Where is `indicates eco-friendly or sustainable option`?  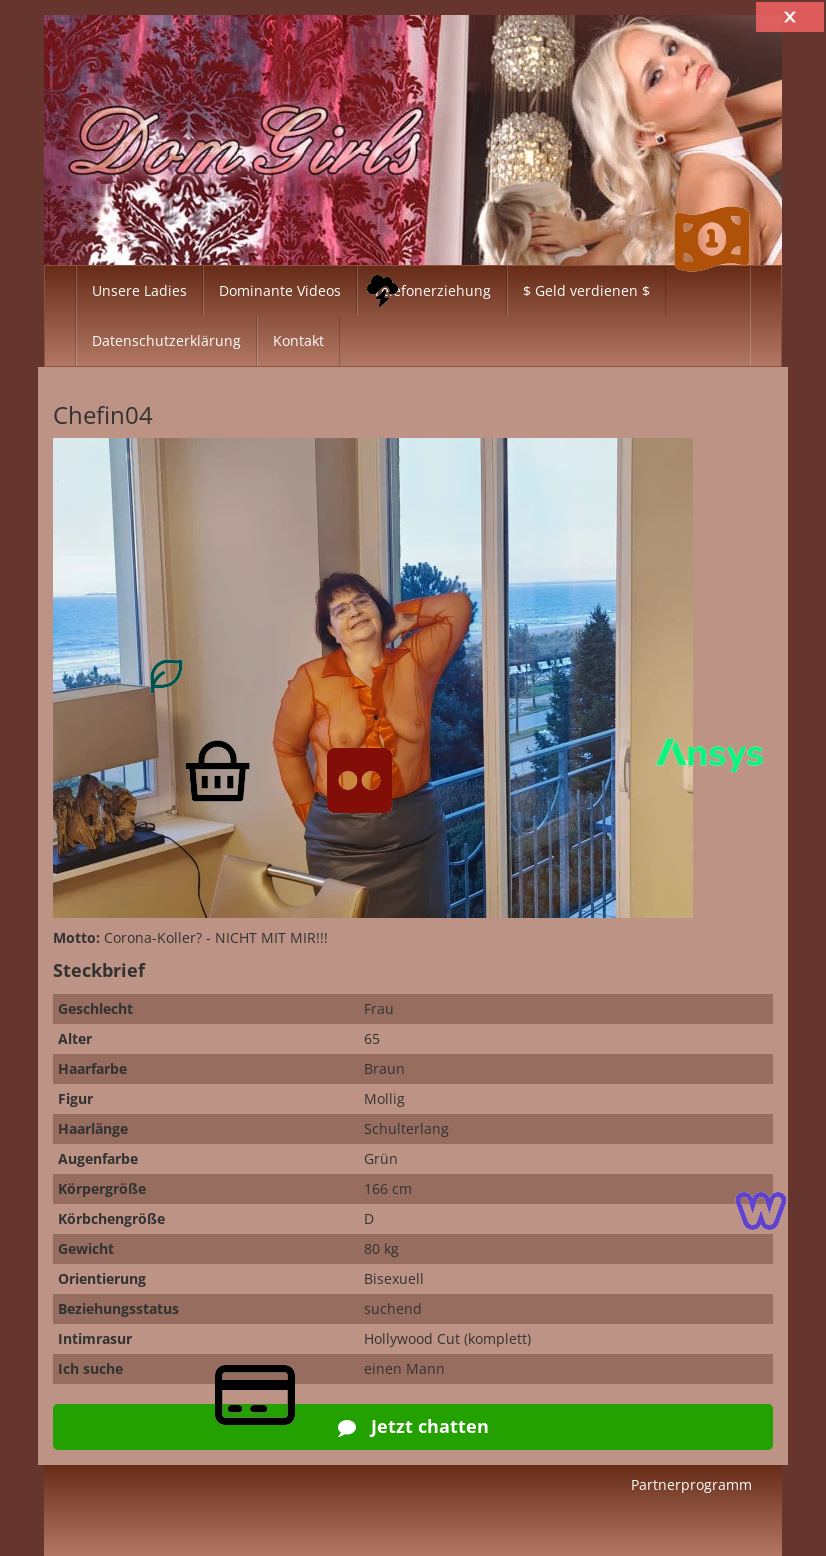
indicates eco-friendly or sustainable option is located at coordinates (166, 675).